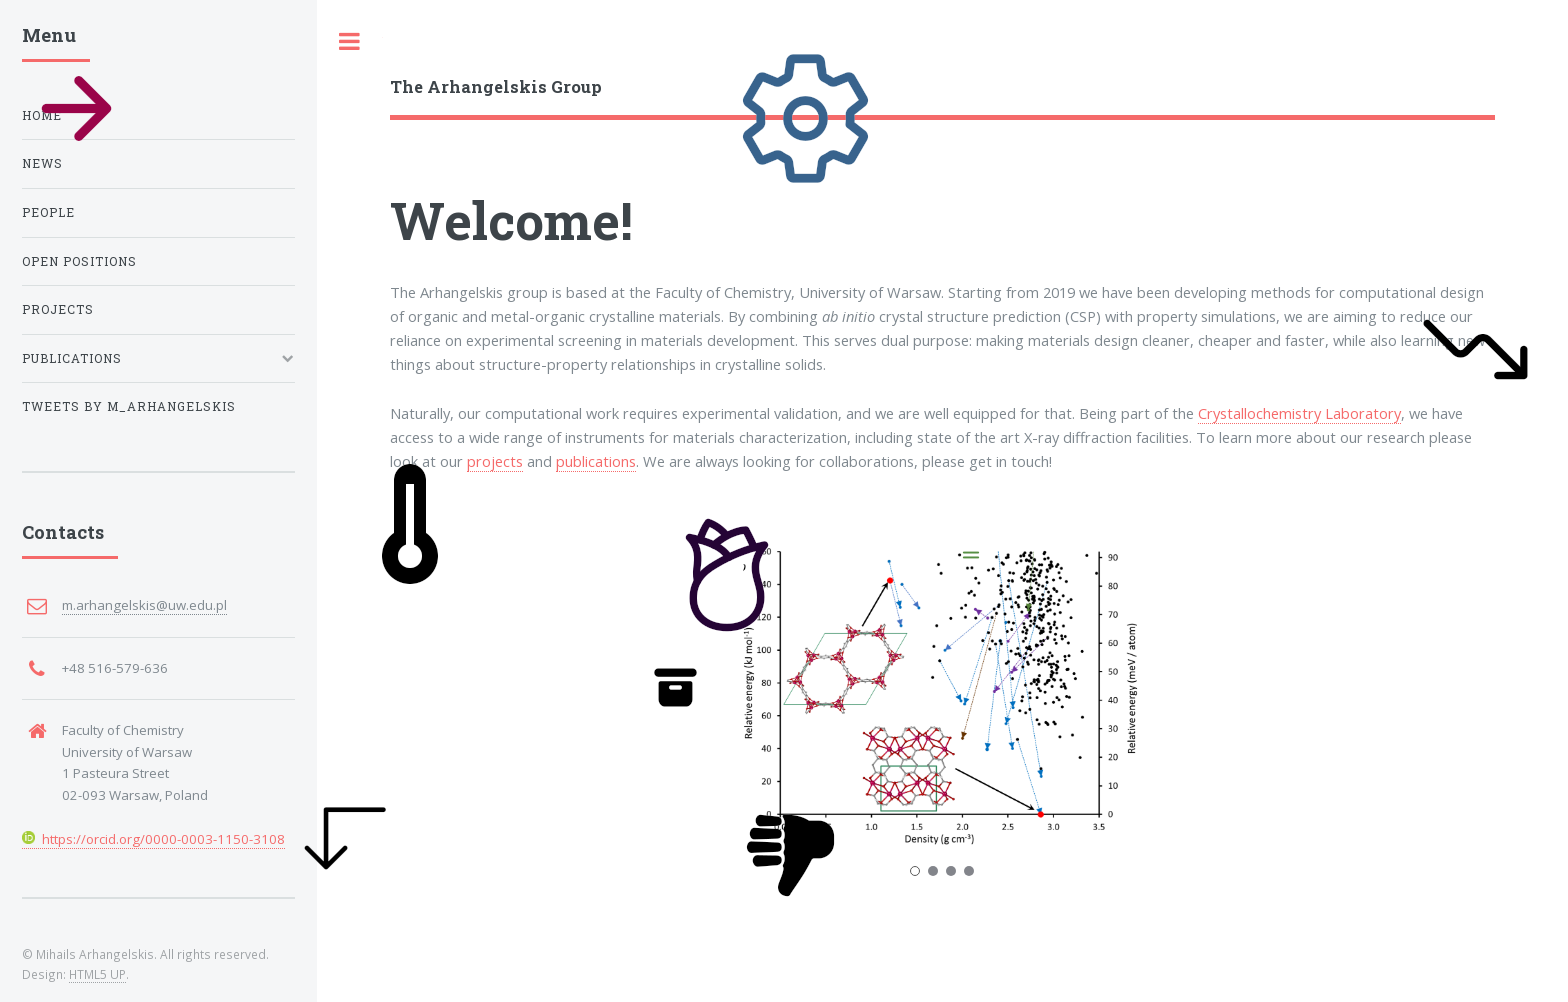  Describe the element at coordinates (76, 108) in the screenshot. I see `navigate to the next item or screen` at that location.